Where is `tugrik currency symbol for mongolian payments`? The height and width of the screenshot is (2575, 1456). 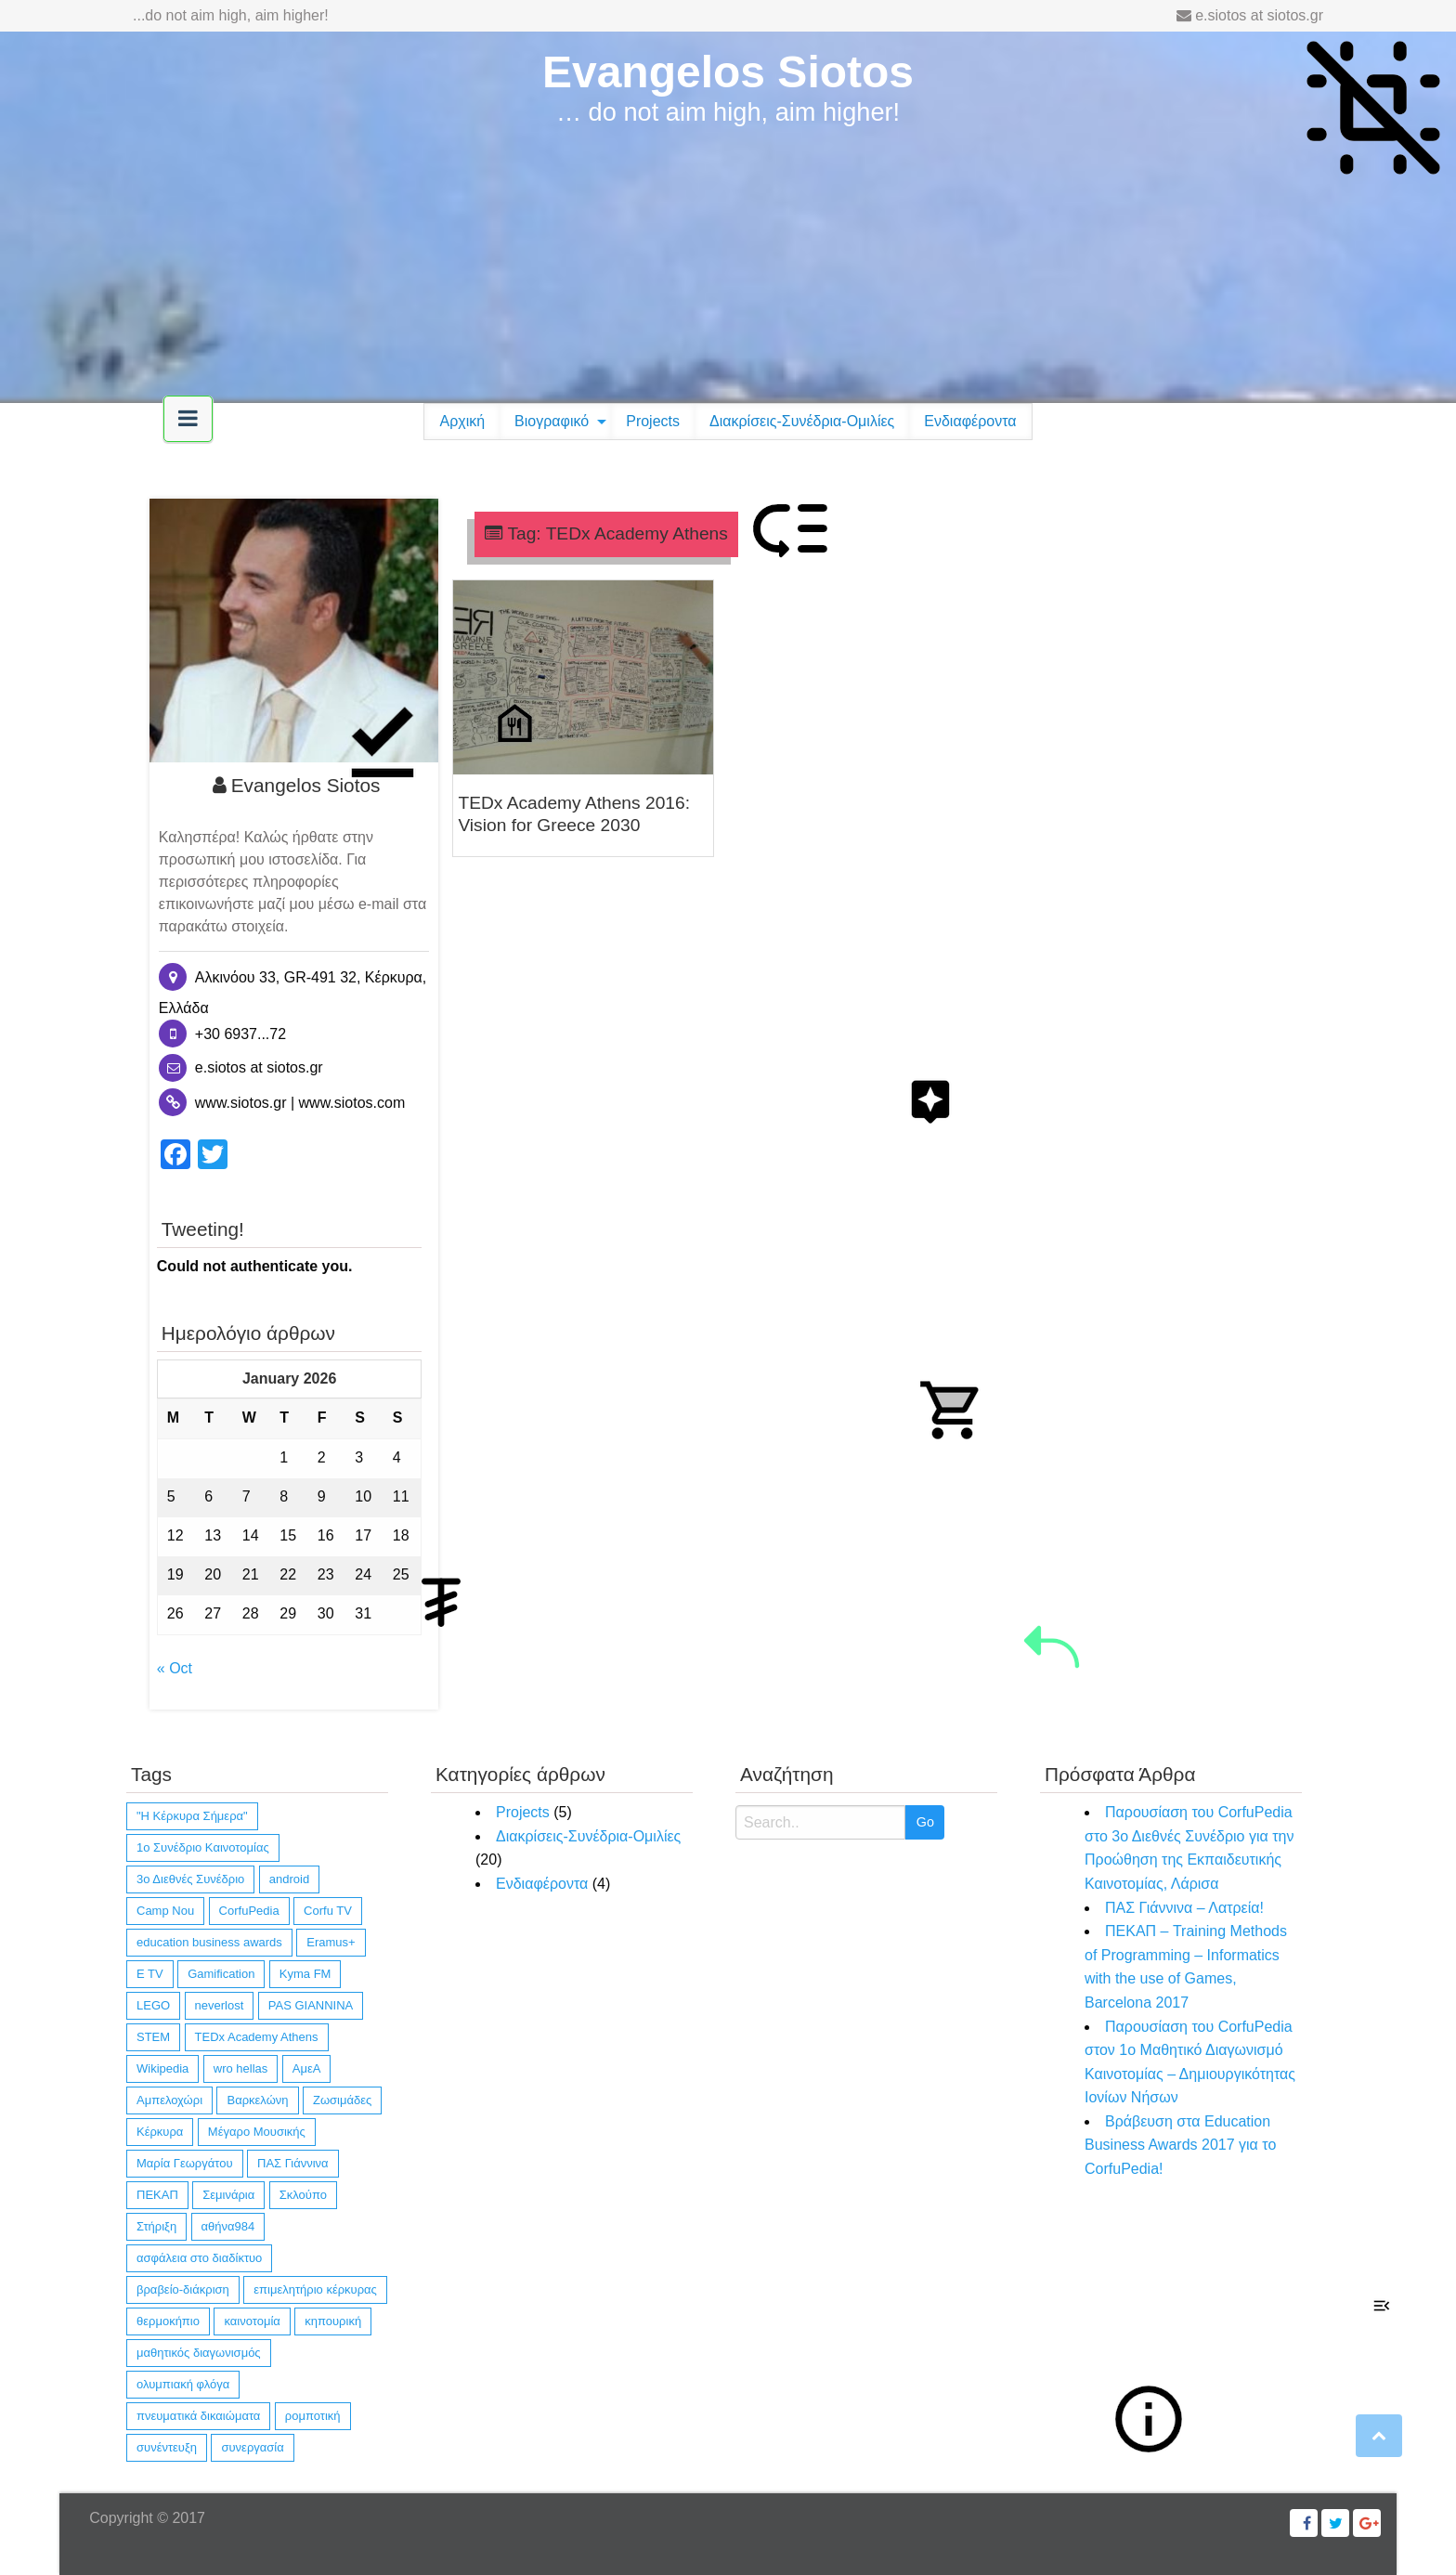 tugrik currency symbol for mongolian payments is located at coordinates (441, 1601).